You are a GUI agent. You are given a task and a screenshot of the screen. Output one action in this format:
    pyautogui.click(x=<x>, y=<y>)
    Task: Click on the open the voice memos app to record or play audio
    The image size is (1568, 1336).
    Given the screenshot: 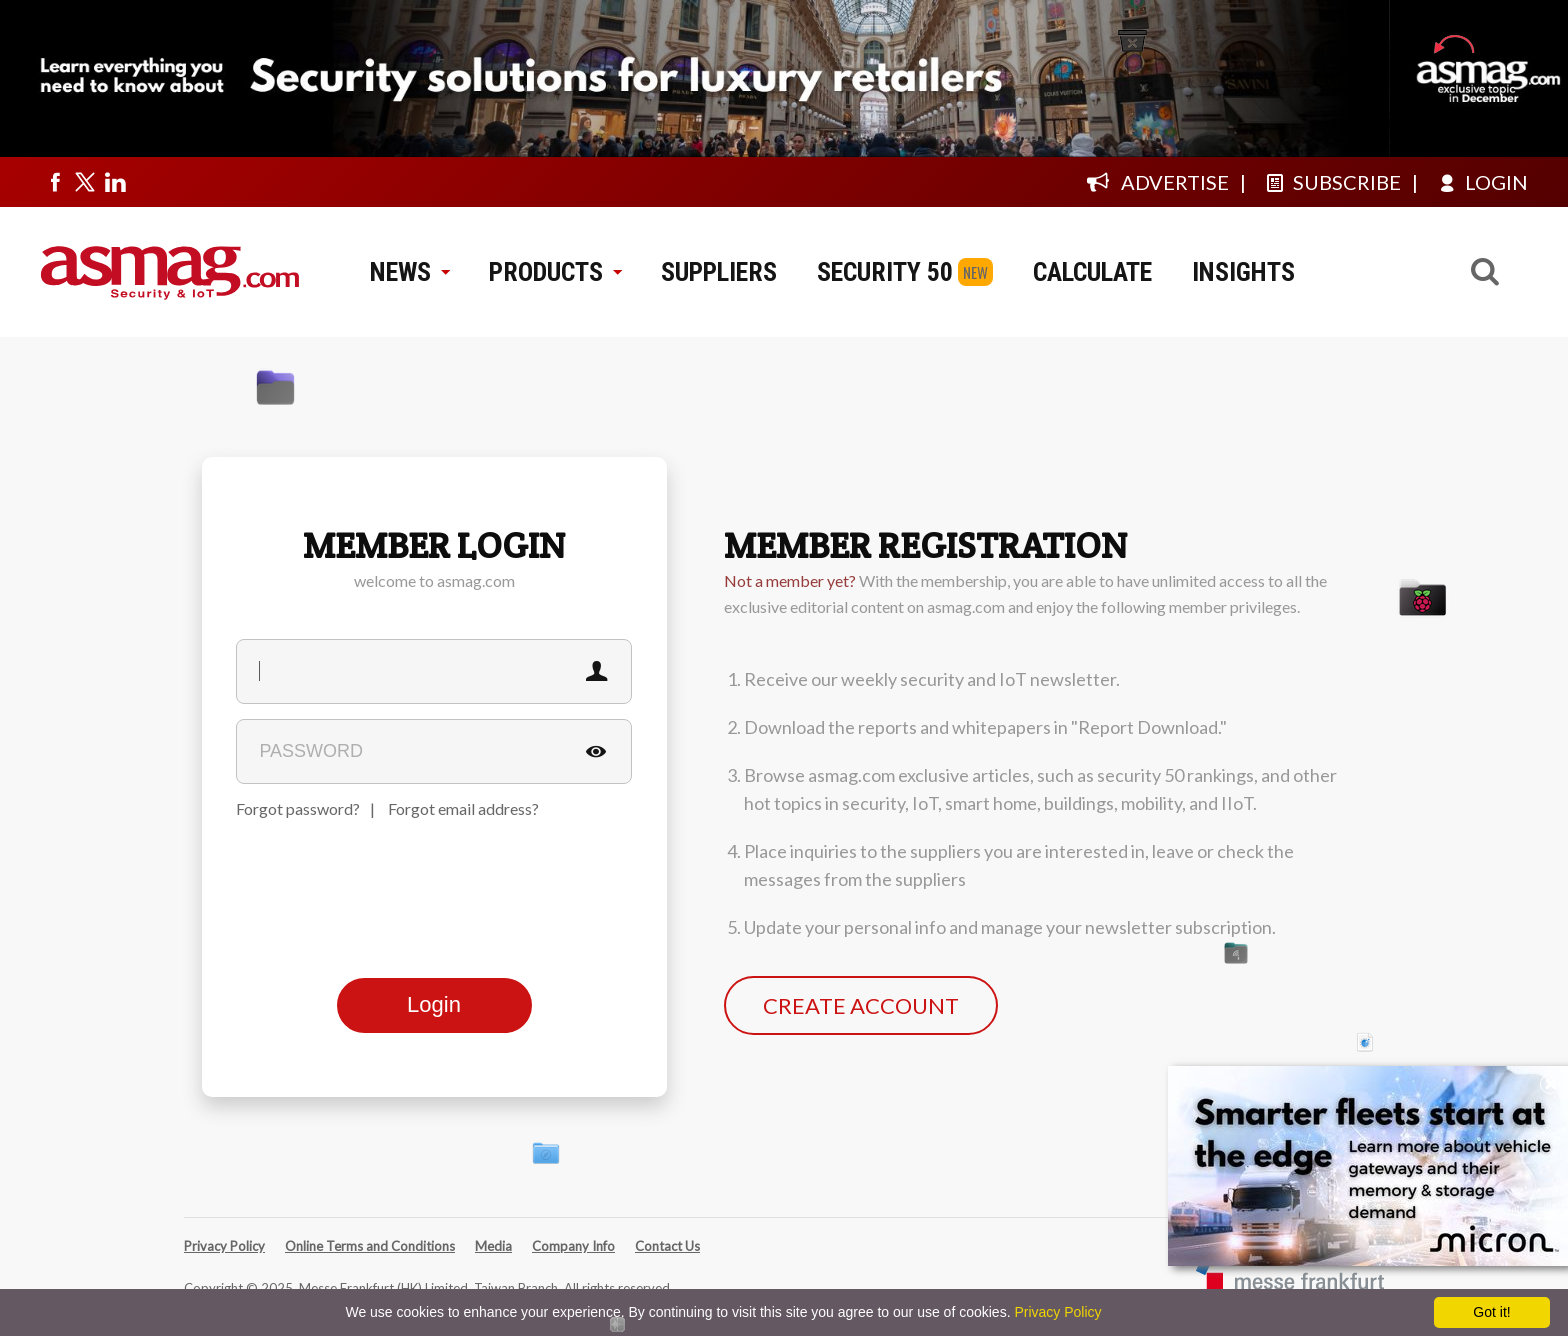 What is the action you would take?
    pyautogui.click(x=617, y=1324)
    